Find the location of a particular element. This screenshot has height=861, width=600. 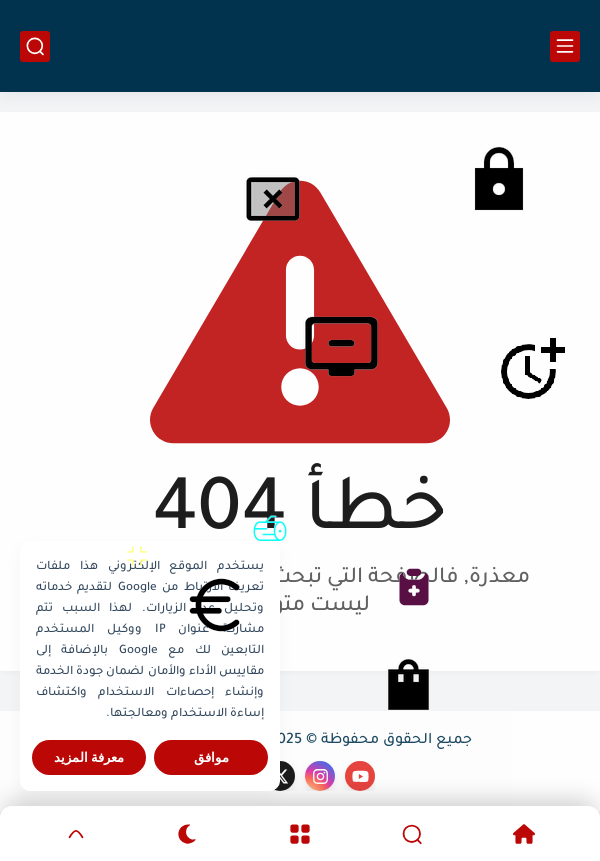

add new item to clipboard is located at coordinates (414, 587).